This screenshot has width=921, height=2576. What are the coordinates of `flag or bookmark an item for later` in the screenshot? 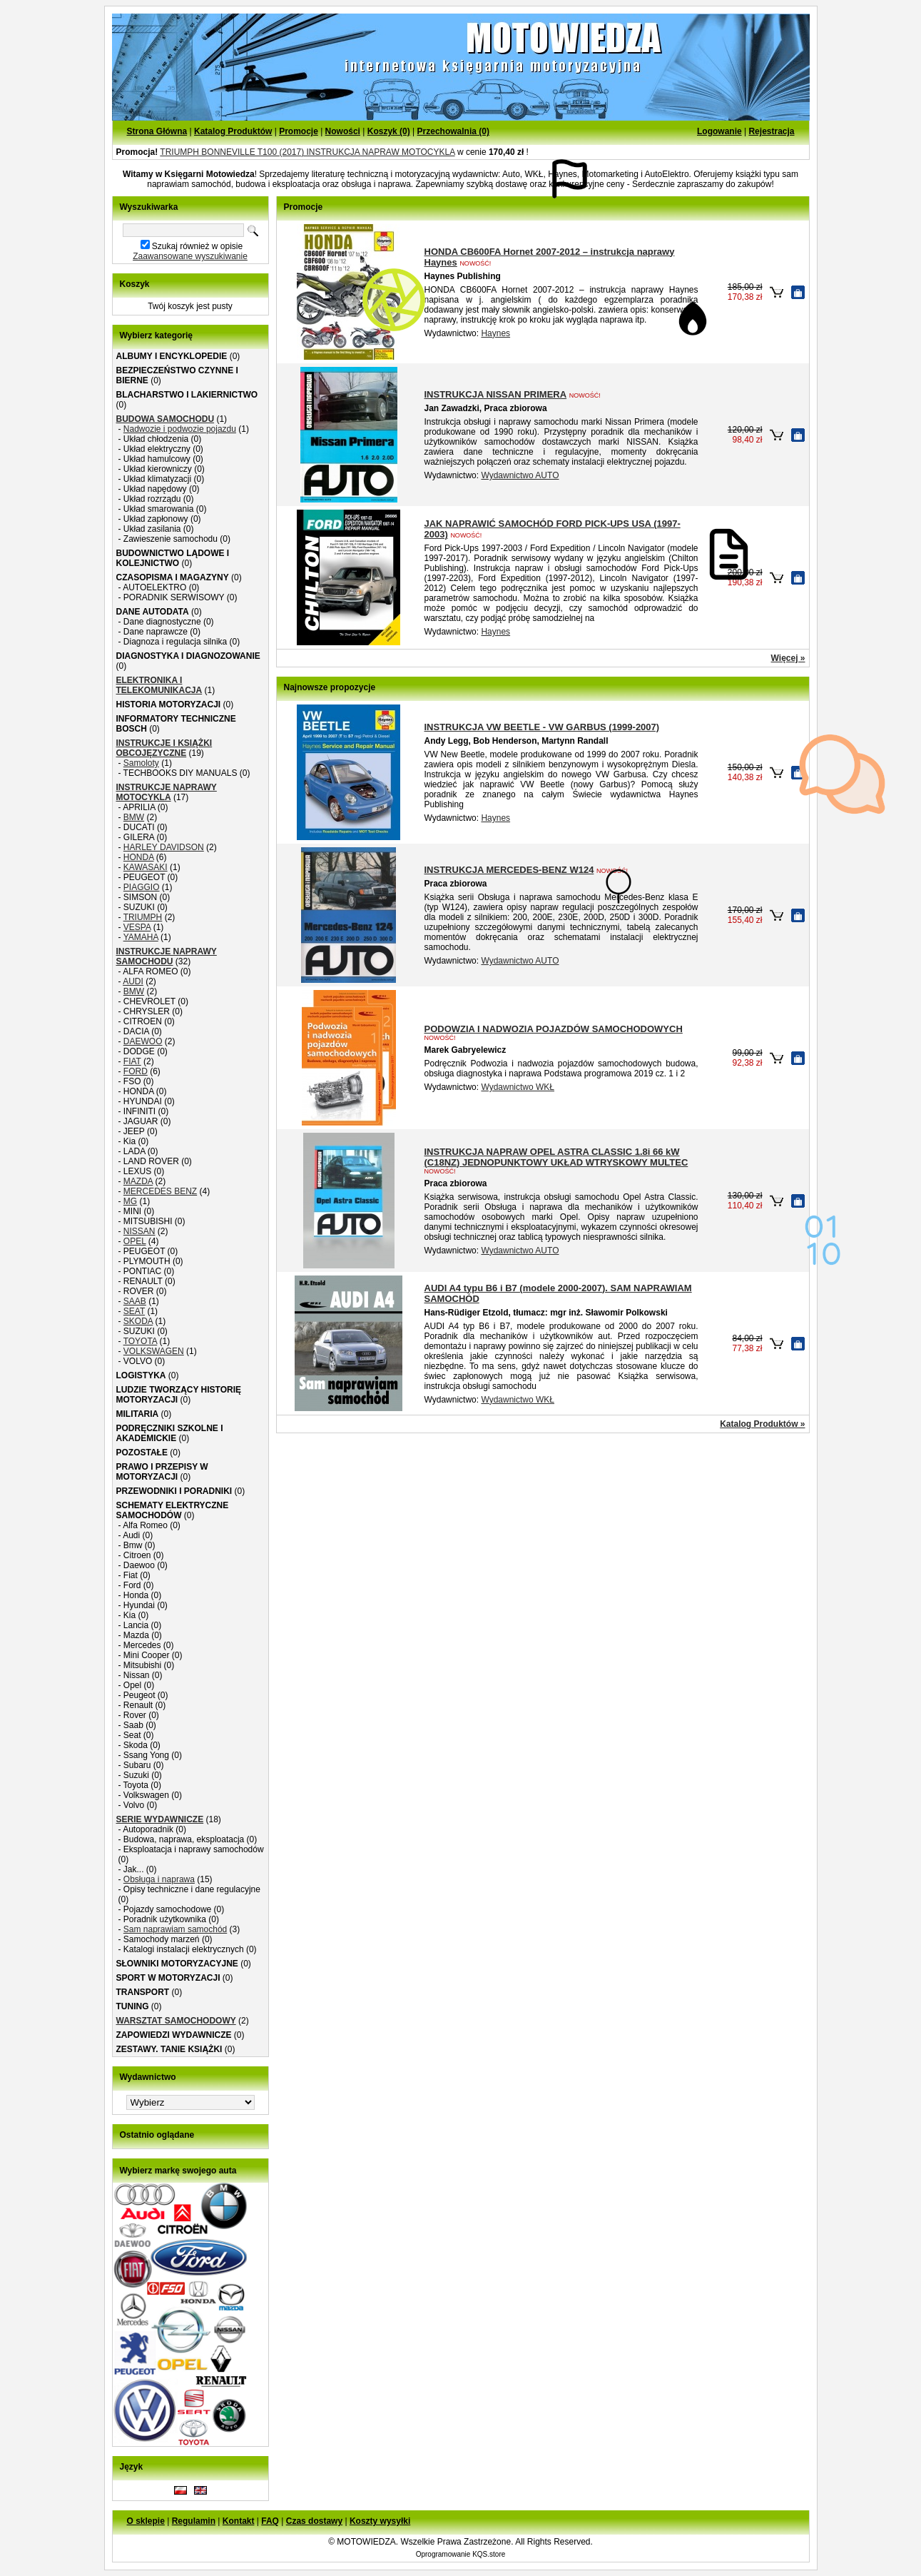 It's located at (569, 178).